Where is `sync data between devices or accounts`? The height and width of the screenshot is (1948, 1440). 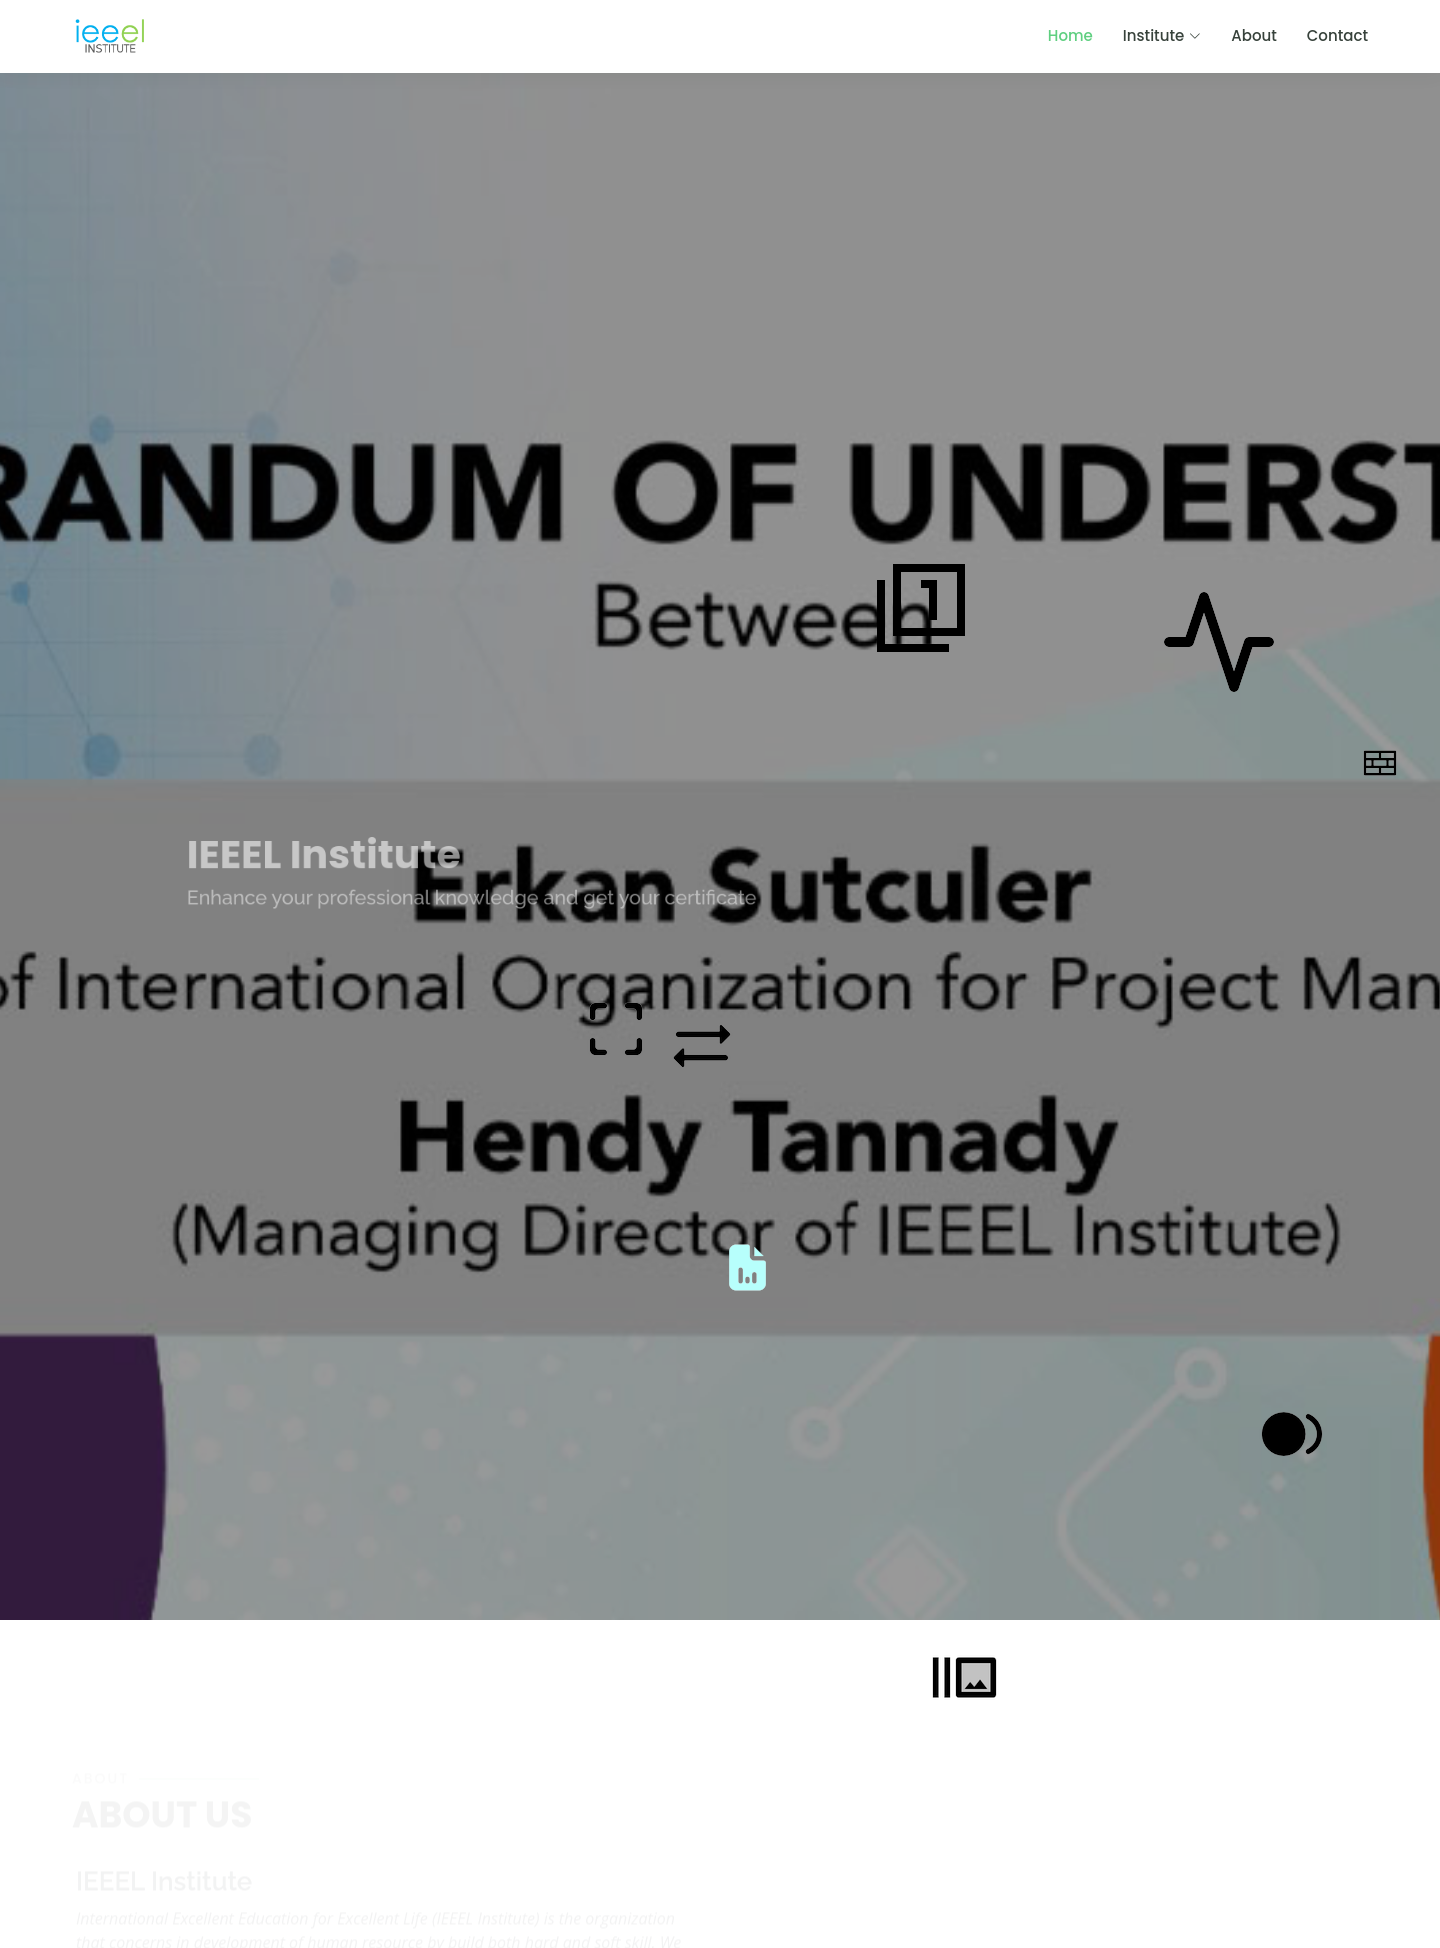 sync data between devices or accounts is located at coordinates (702, 1046).